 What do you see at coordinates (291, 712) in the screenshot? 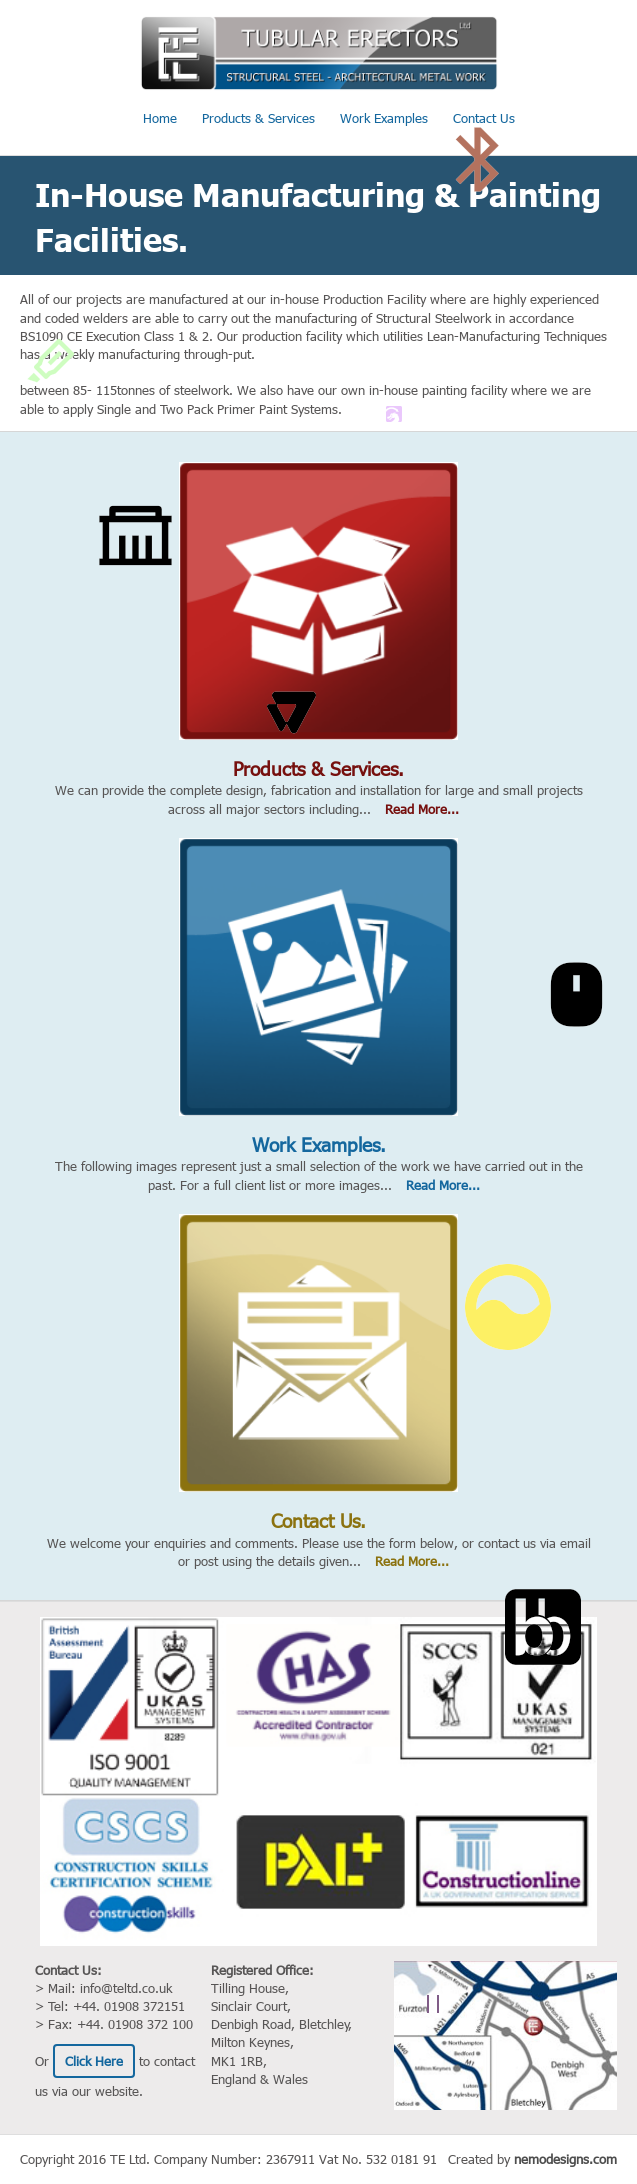
I see `visit the VTEX website or platform` at bounding box center [291, 712].